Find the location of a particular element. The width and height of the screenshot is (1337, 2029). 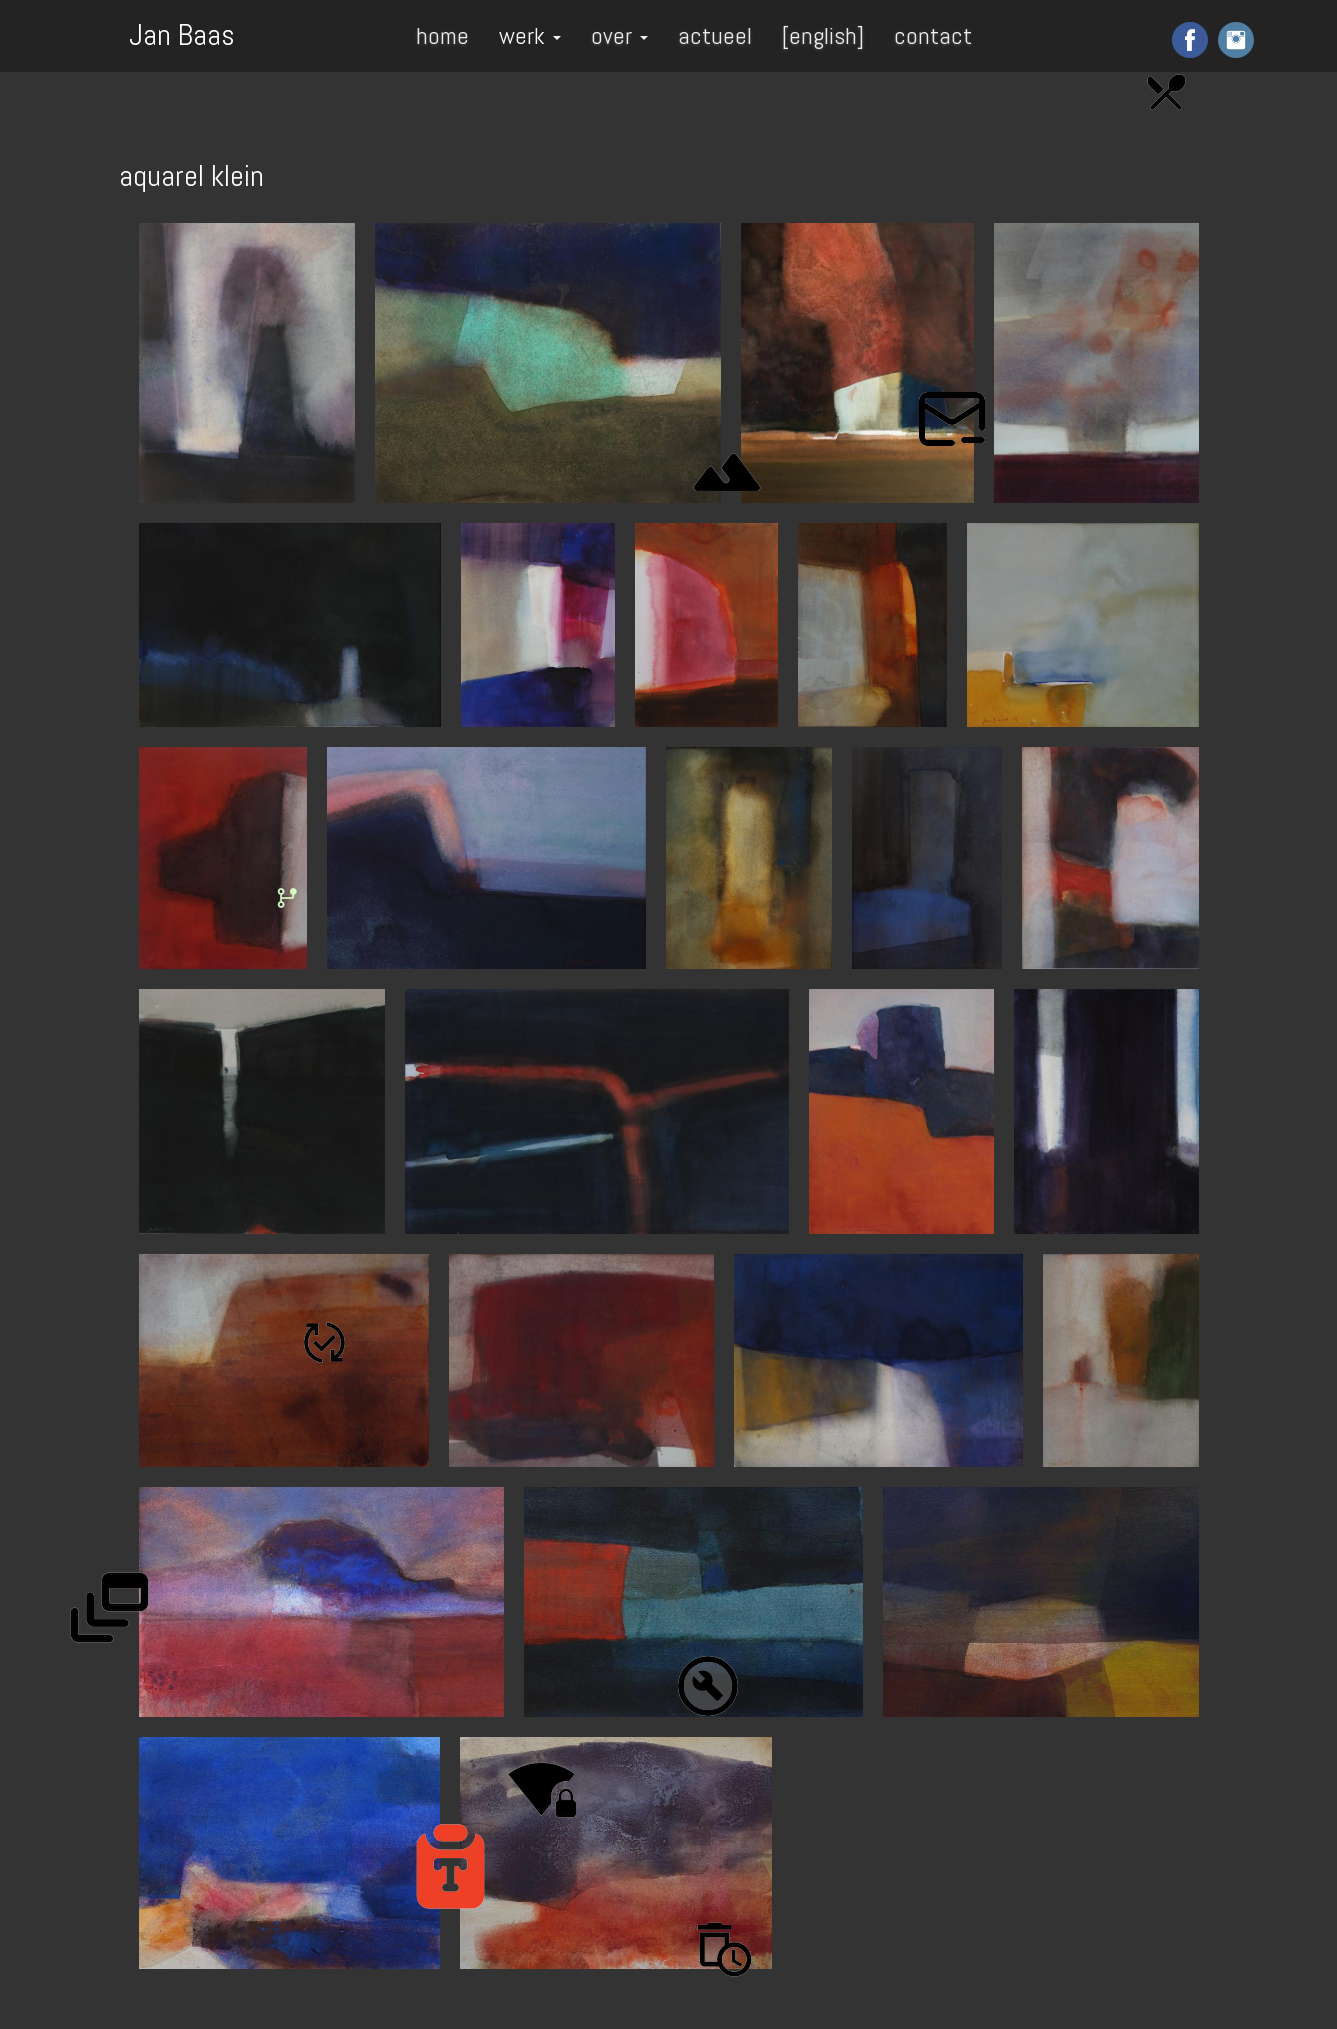

access copied text formatting options is located at coordinates (450, 1866).